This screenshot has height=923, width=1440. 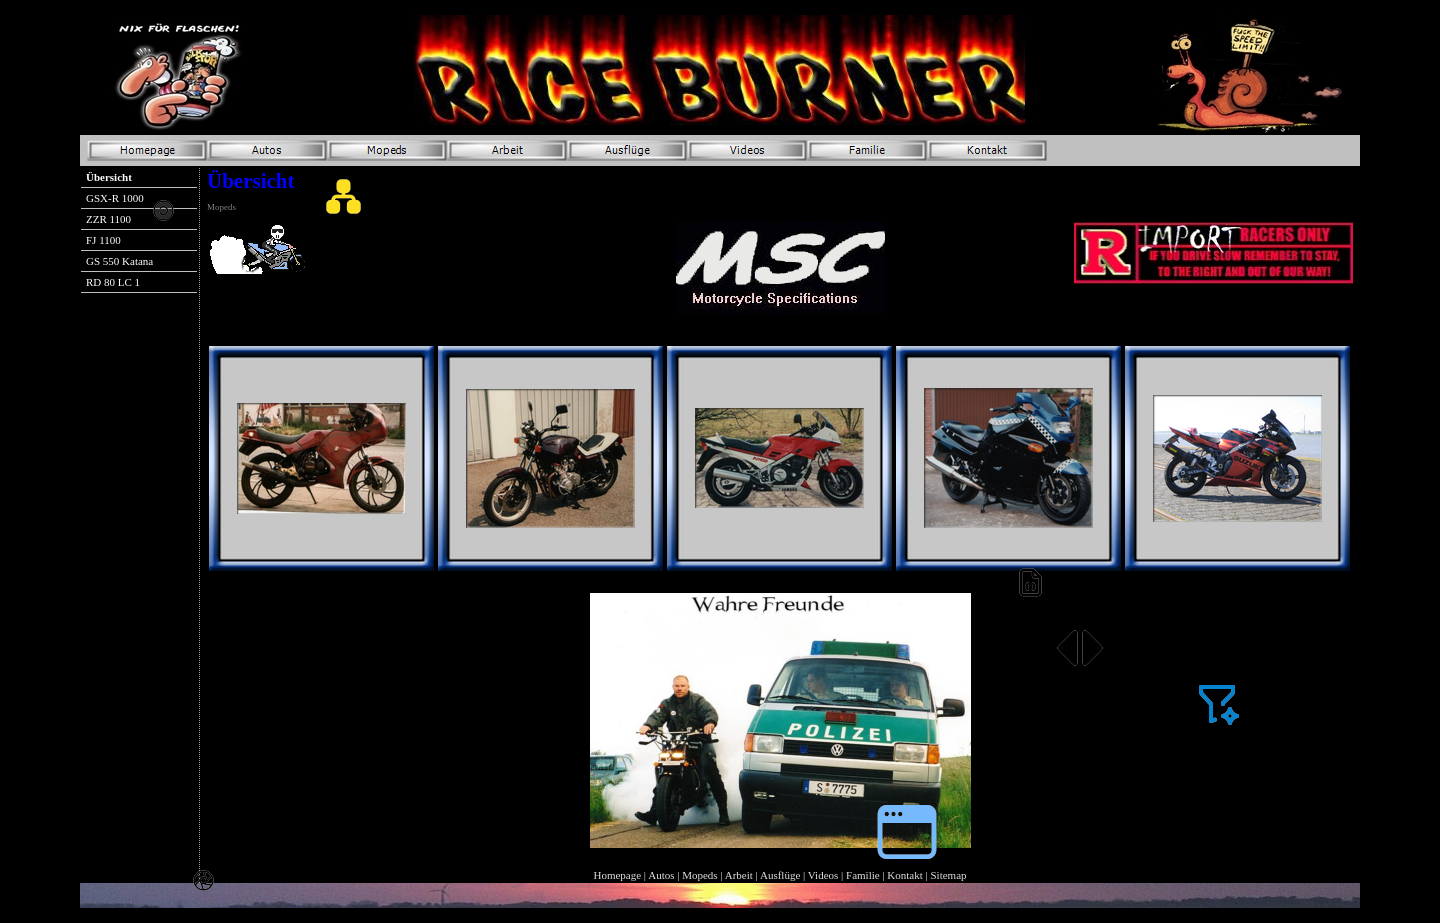 I want to click on indicates copyleft licensing status, so click(x=163, y=210).